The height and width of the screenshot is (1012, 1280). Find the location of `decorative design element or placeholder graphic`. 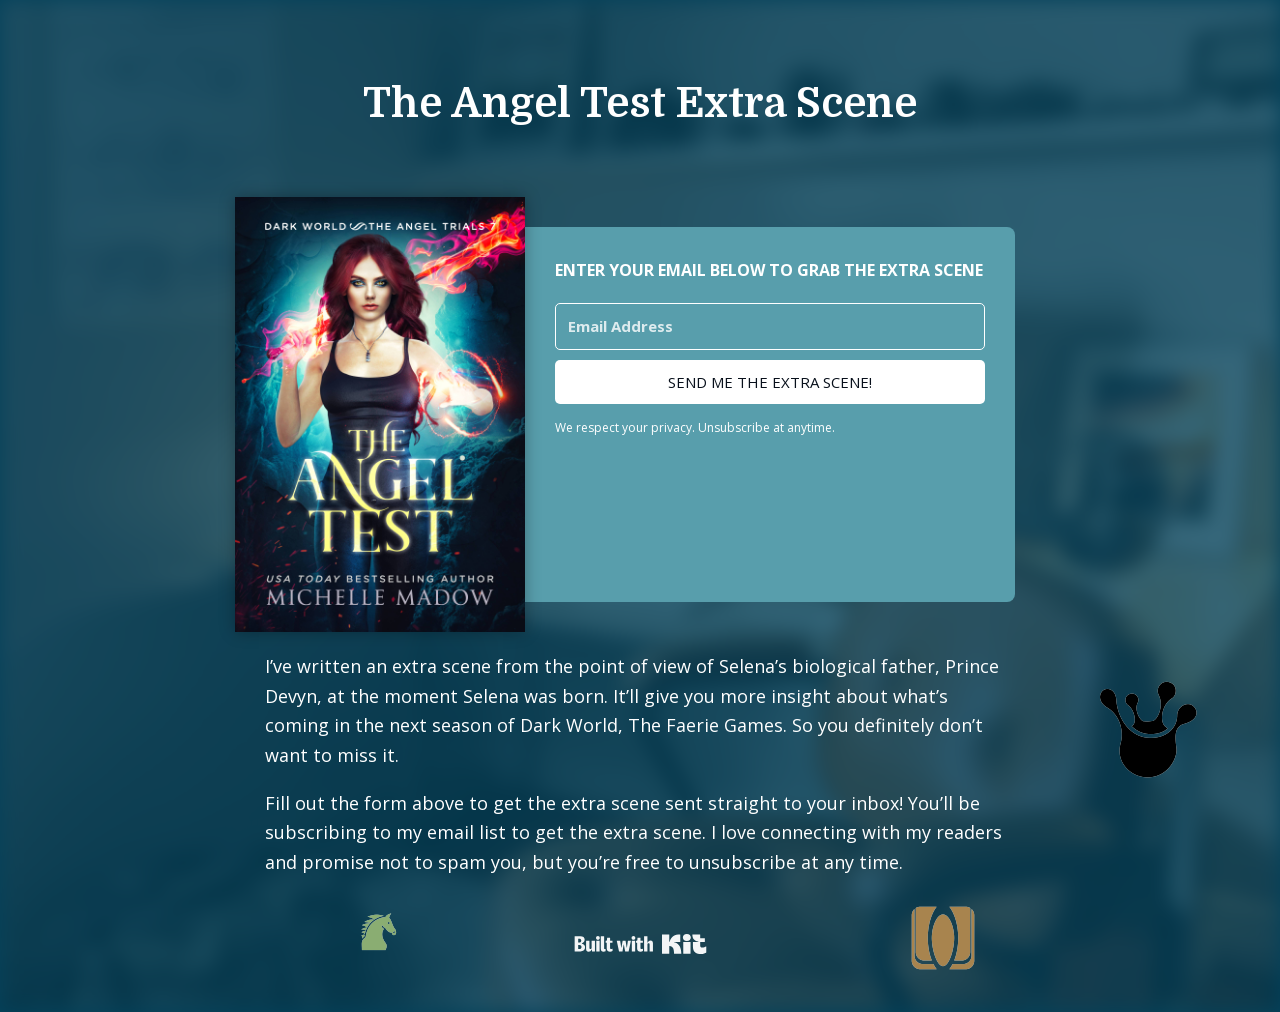

decorative design element or placeholder graphic is located at coordinates (943, 938).